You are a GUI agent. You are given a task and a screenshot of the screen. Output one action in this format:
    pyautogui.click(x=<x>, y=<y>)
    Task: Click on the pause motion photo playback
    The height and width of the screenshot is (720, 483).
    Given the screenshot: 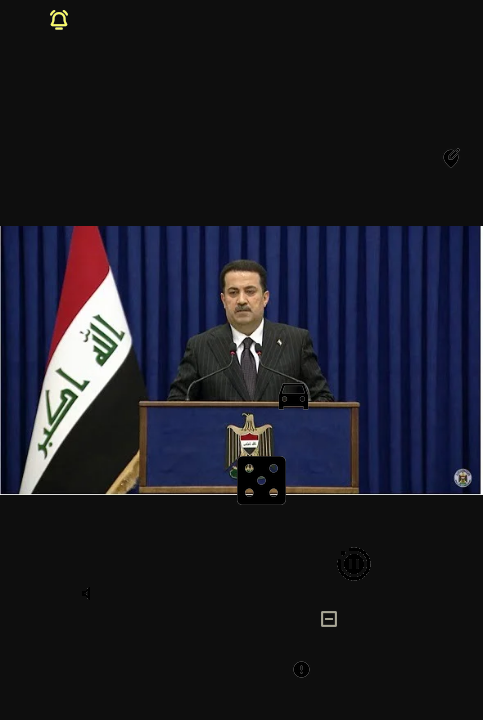 What is the action you would take?
    pyautogui.click(x=354, y=564)
    